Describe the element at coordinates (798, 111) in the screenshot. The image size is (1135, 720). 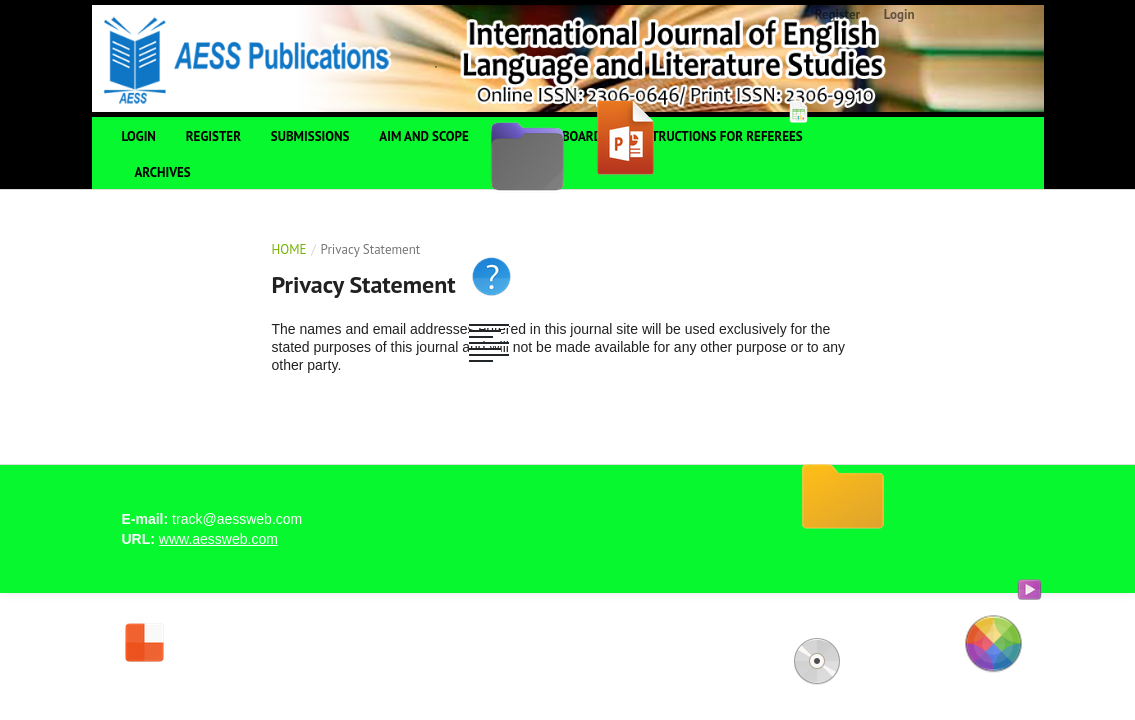
I see `open a spreadsheet file` at that location.